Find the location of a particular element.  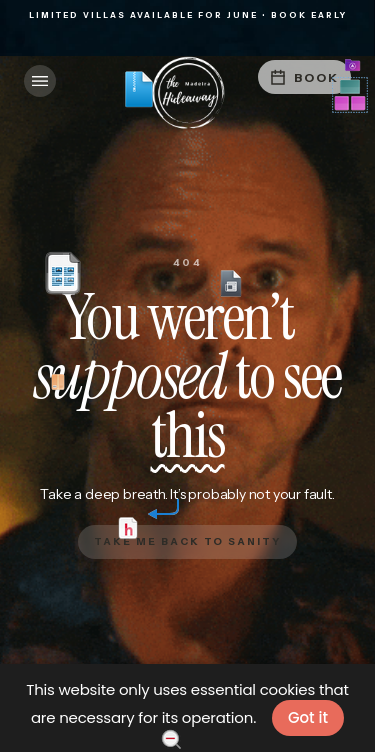

a compressed archive or package file is located at coordinates (58, 382).